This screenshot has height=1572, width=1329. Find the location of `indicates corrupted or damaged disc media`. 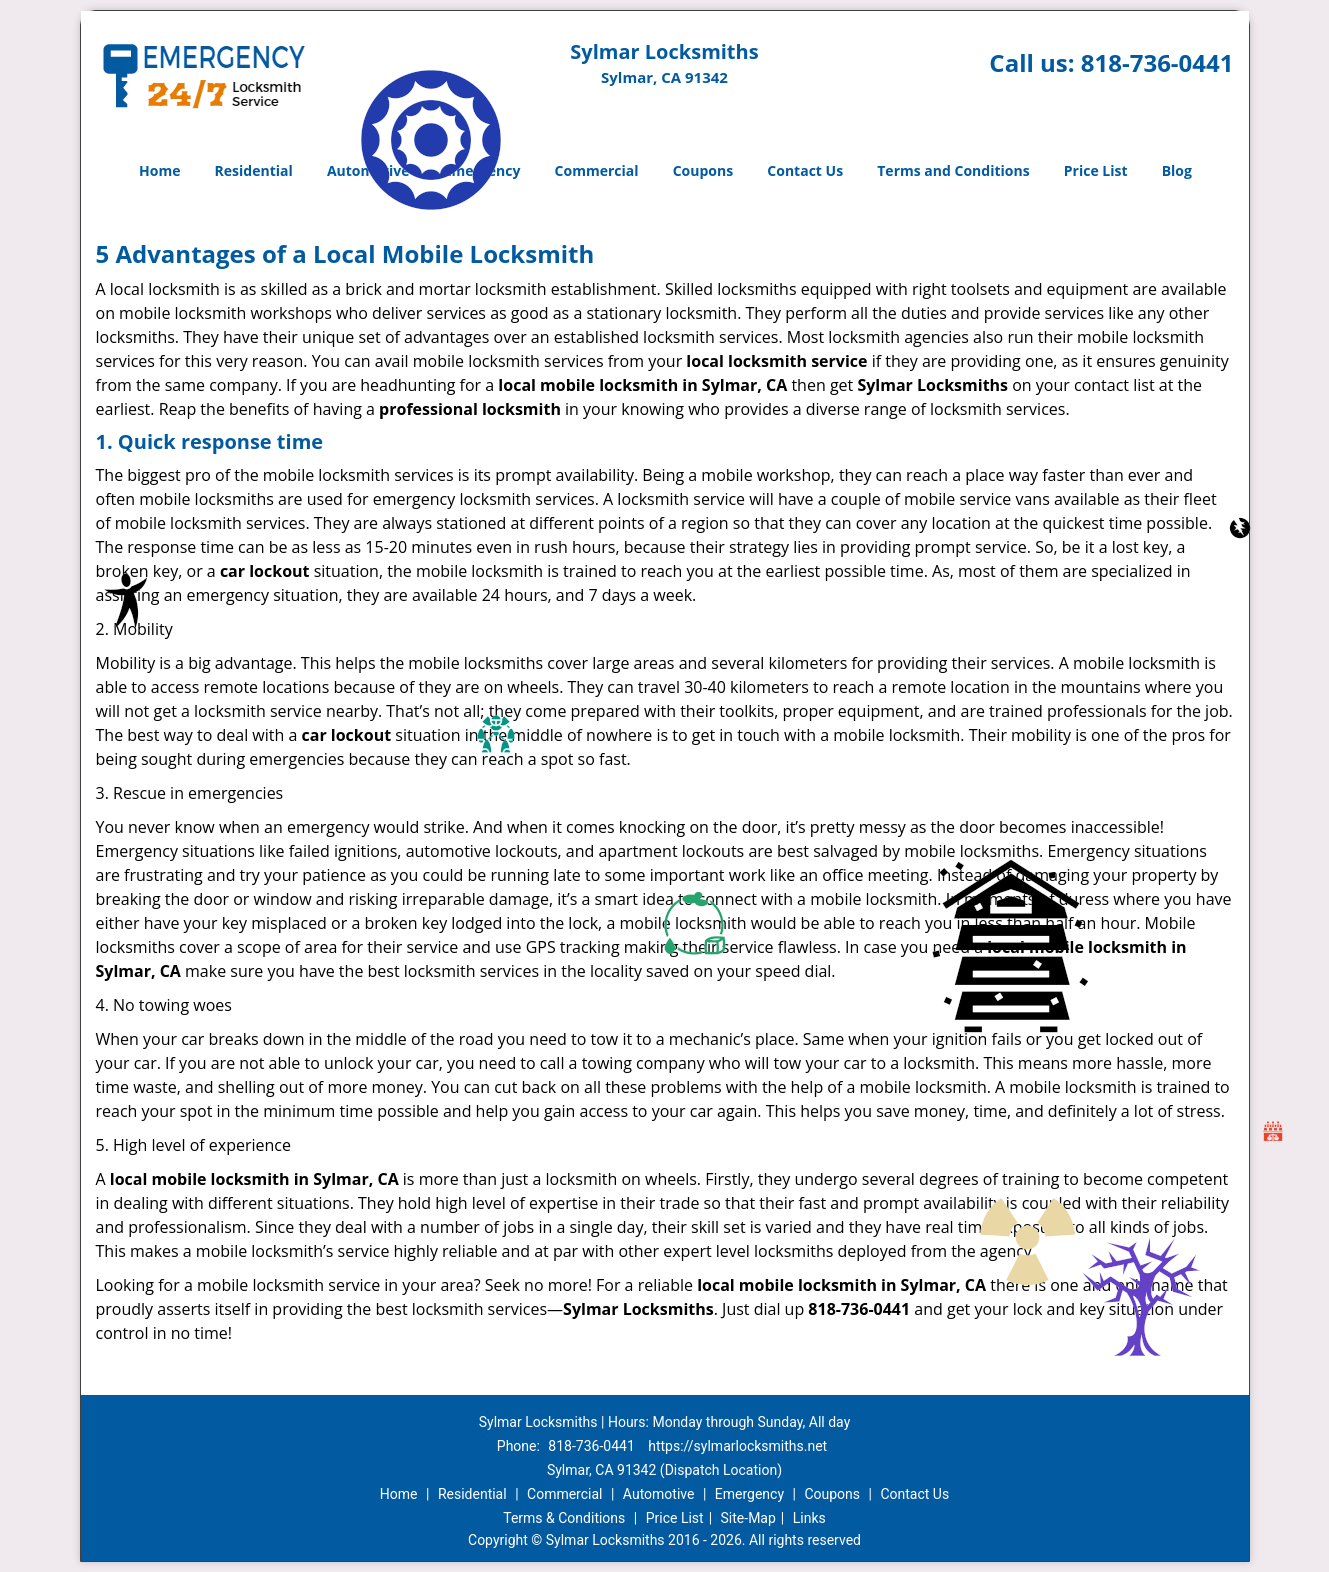

indicates corrupted or damaged disc media is located at coordinates (1240, 528).